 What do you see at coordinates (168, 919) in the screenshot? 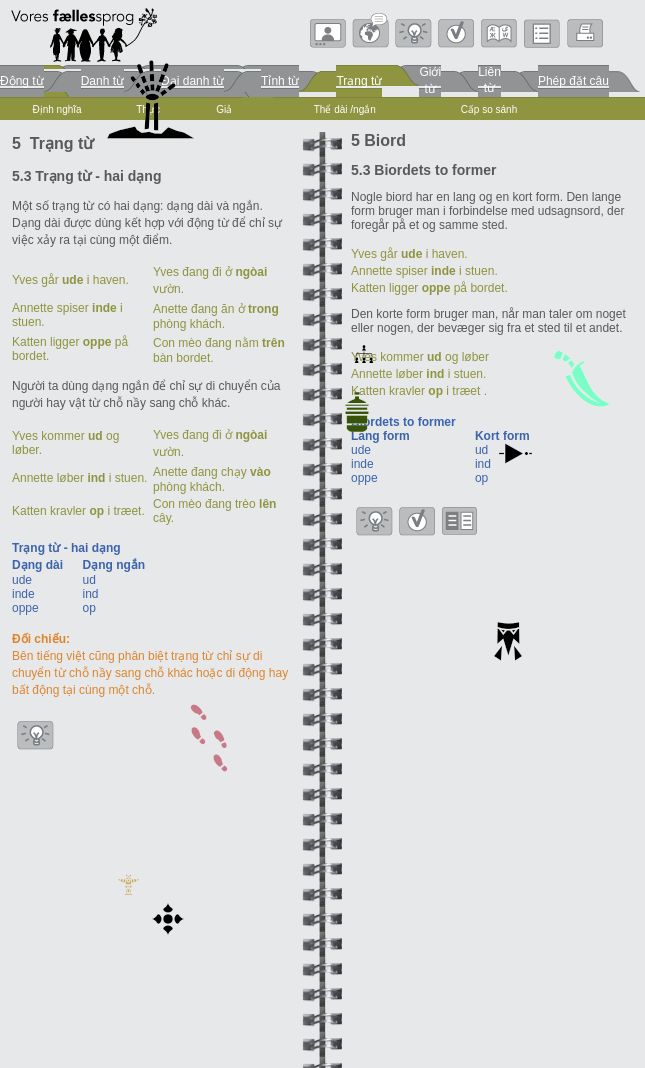
I see `indicates luck or chance-based game mechanic` at bounding box center [168, 919].